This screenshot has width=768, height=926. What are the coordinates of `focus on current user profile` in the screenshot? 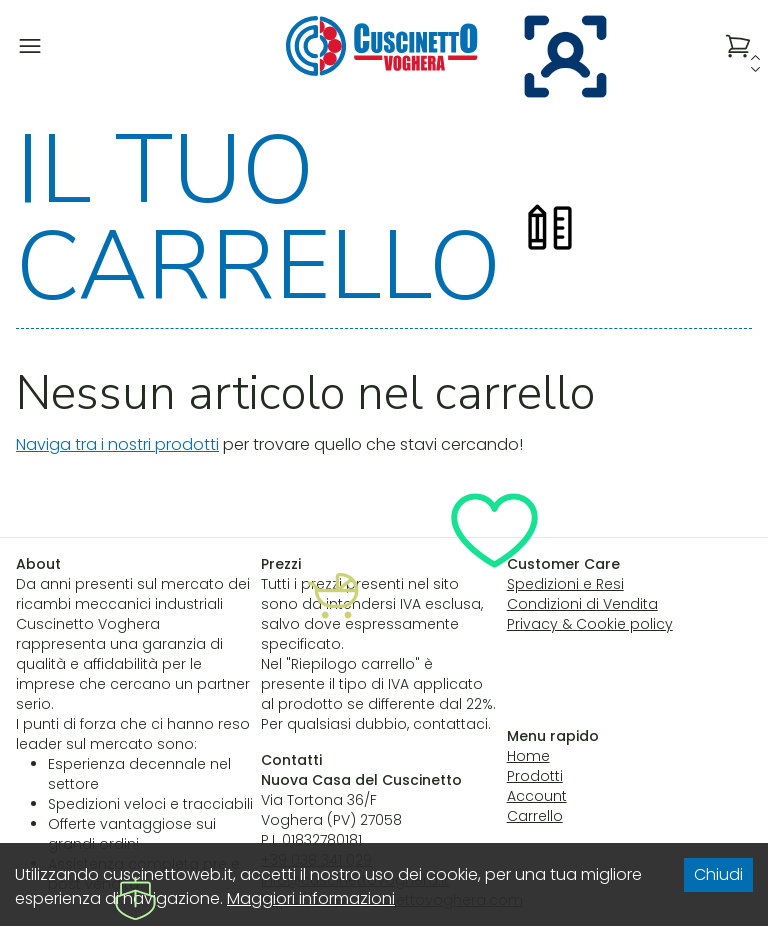 It's located at (565, 56).